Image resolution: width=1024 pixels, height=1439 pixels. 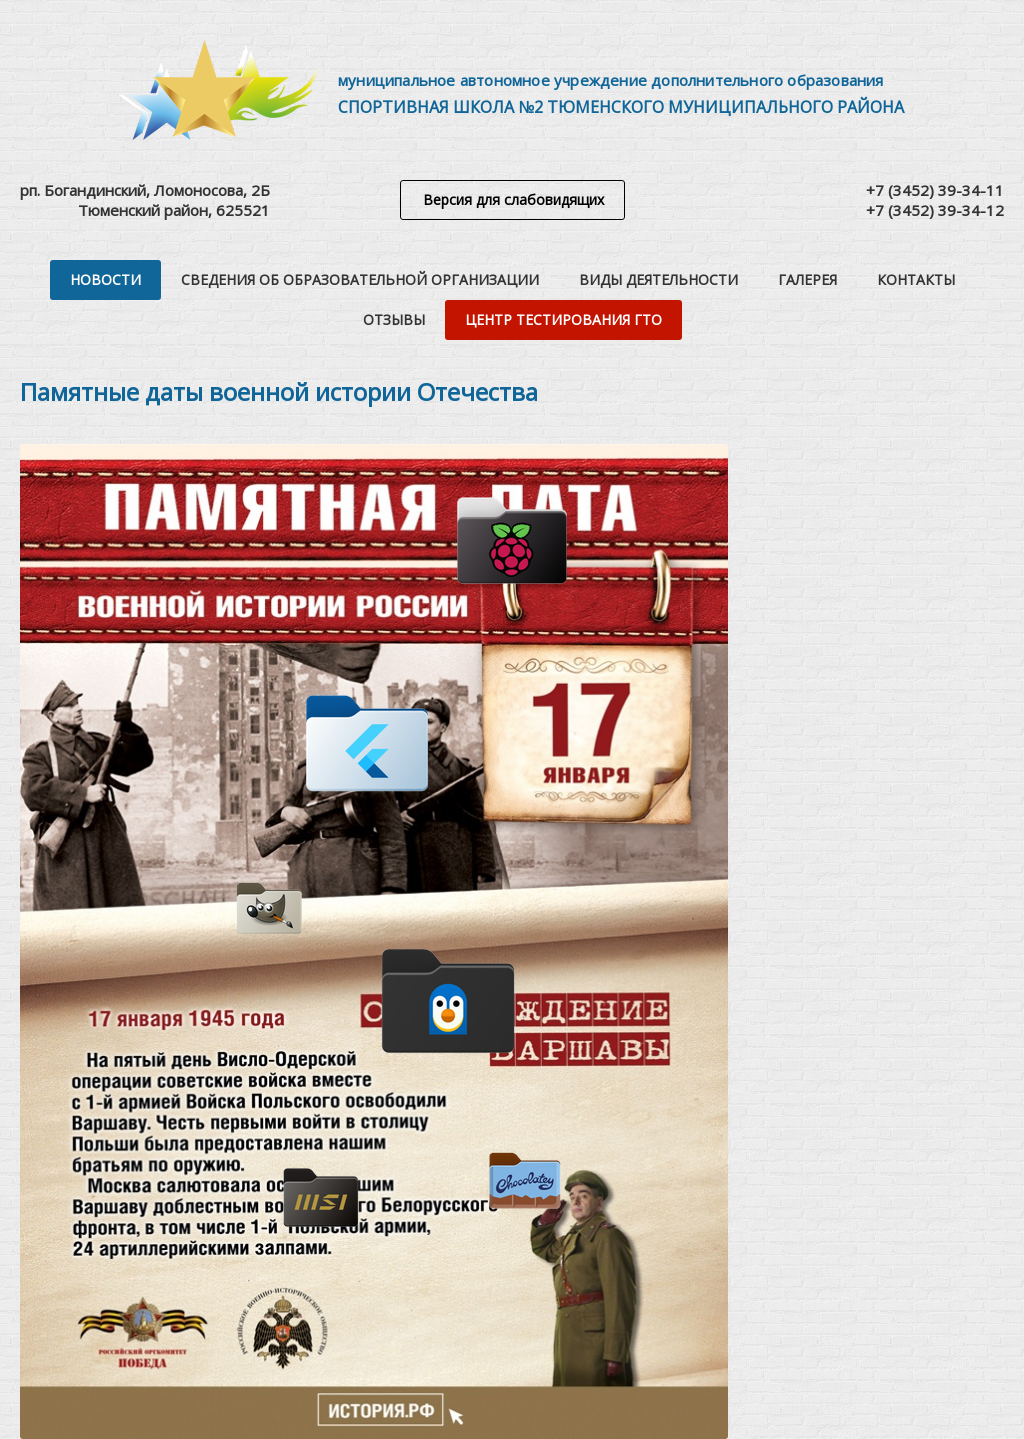 I want to click on folder containing Raspberry Pi project files, so click(x=511, y=543).